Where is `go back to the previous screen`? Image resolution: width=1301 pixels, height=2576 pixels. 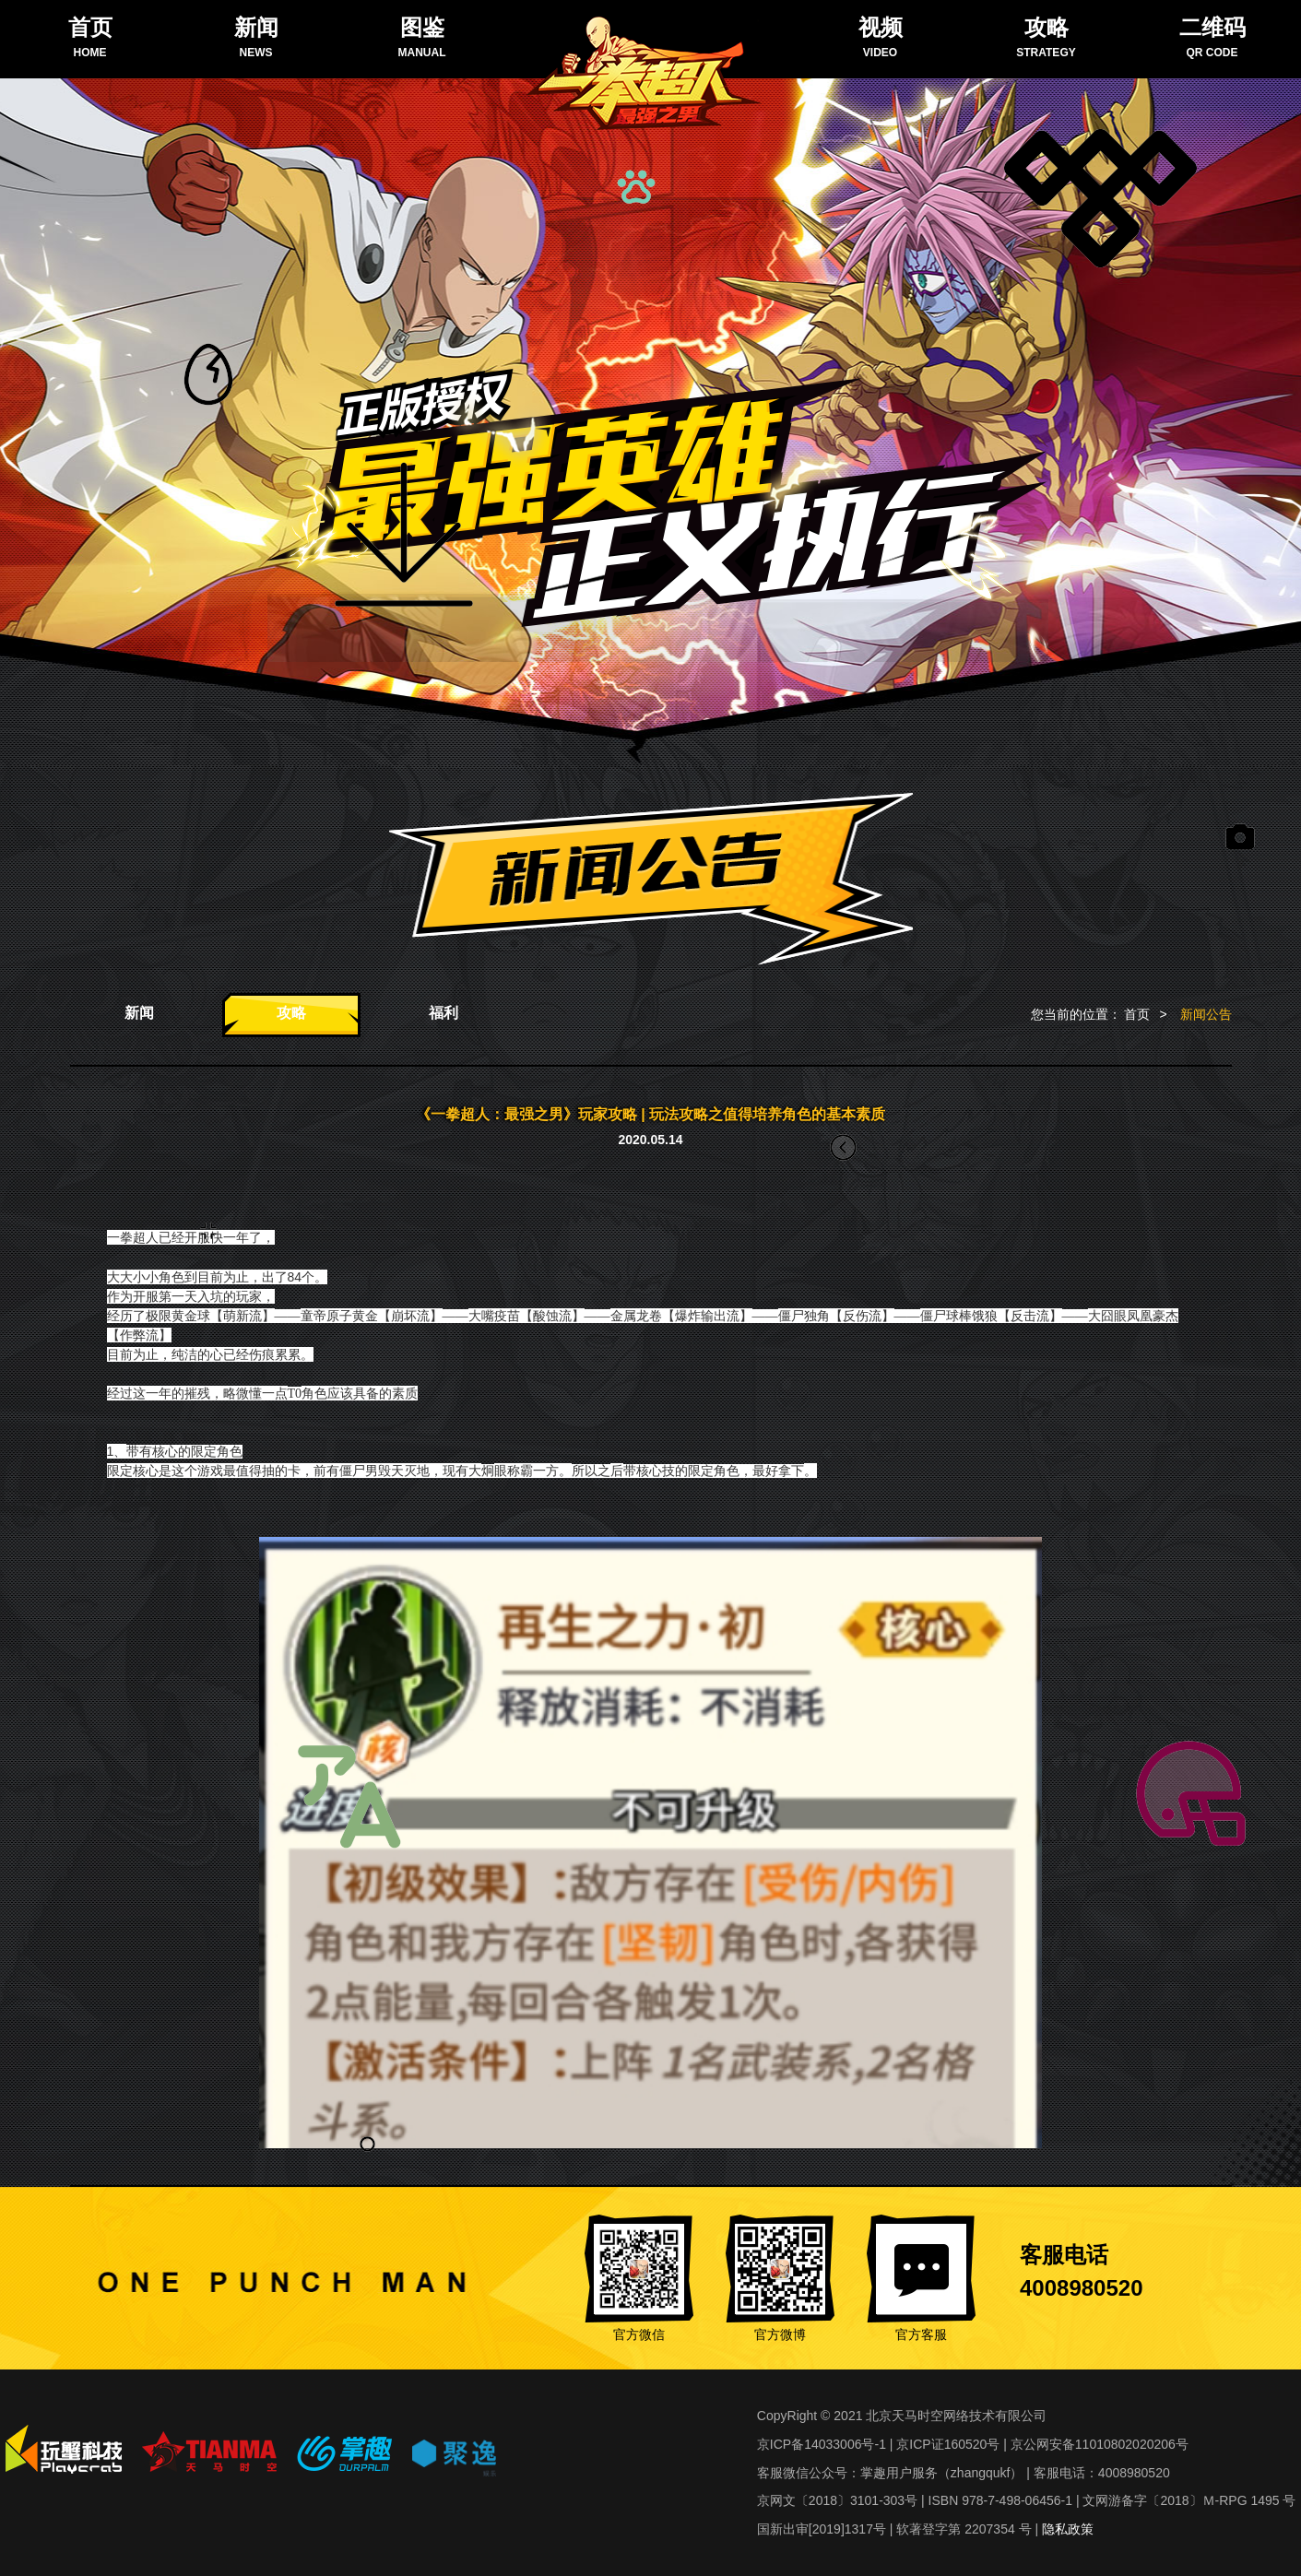 go back to the previous screen is located at coordinates (843, 1147).